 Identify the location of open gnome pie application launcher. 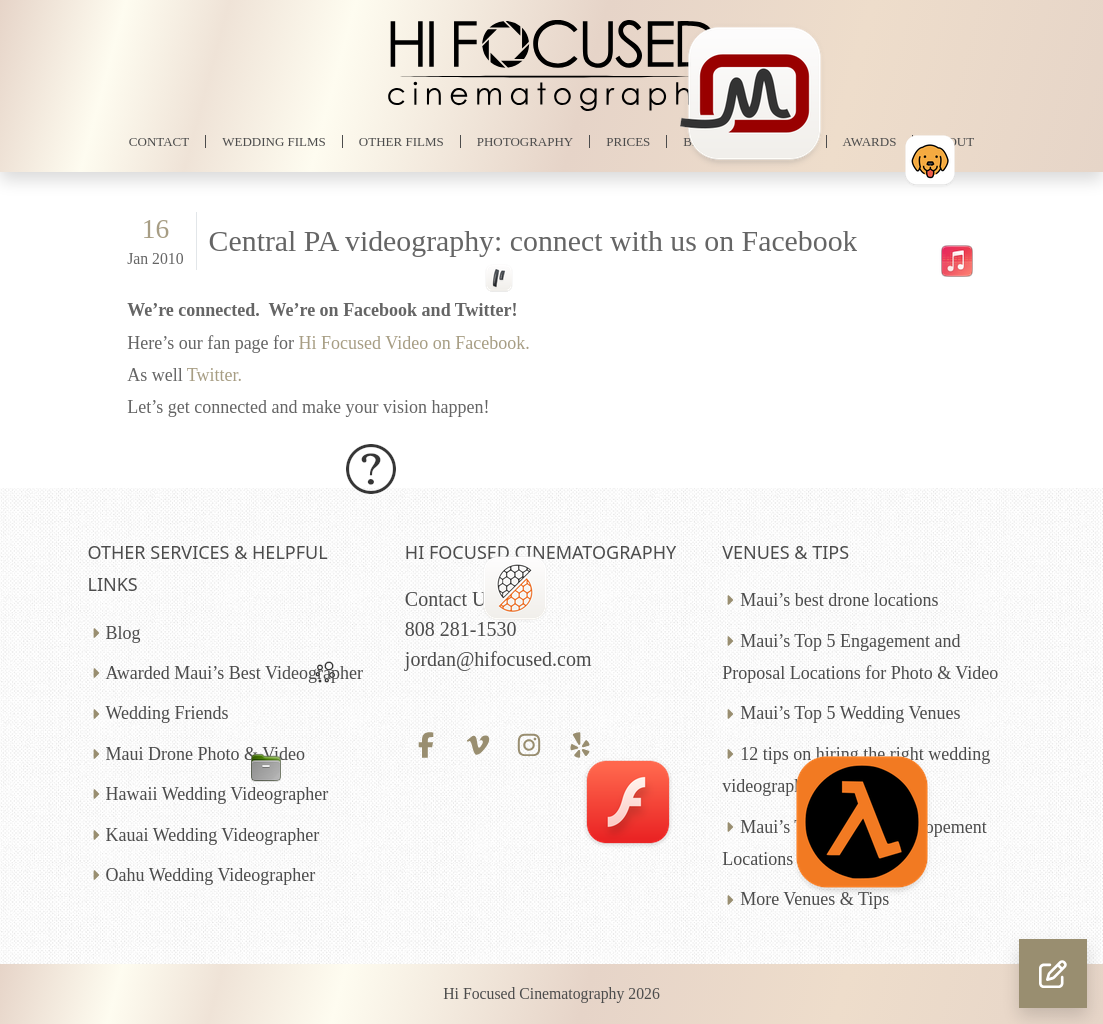
(326, 672).